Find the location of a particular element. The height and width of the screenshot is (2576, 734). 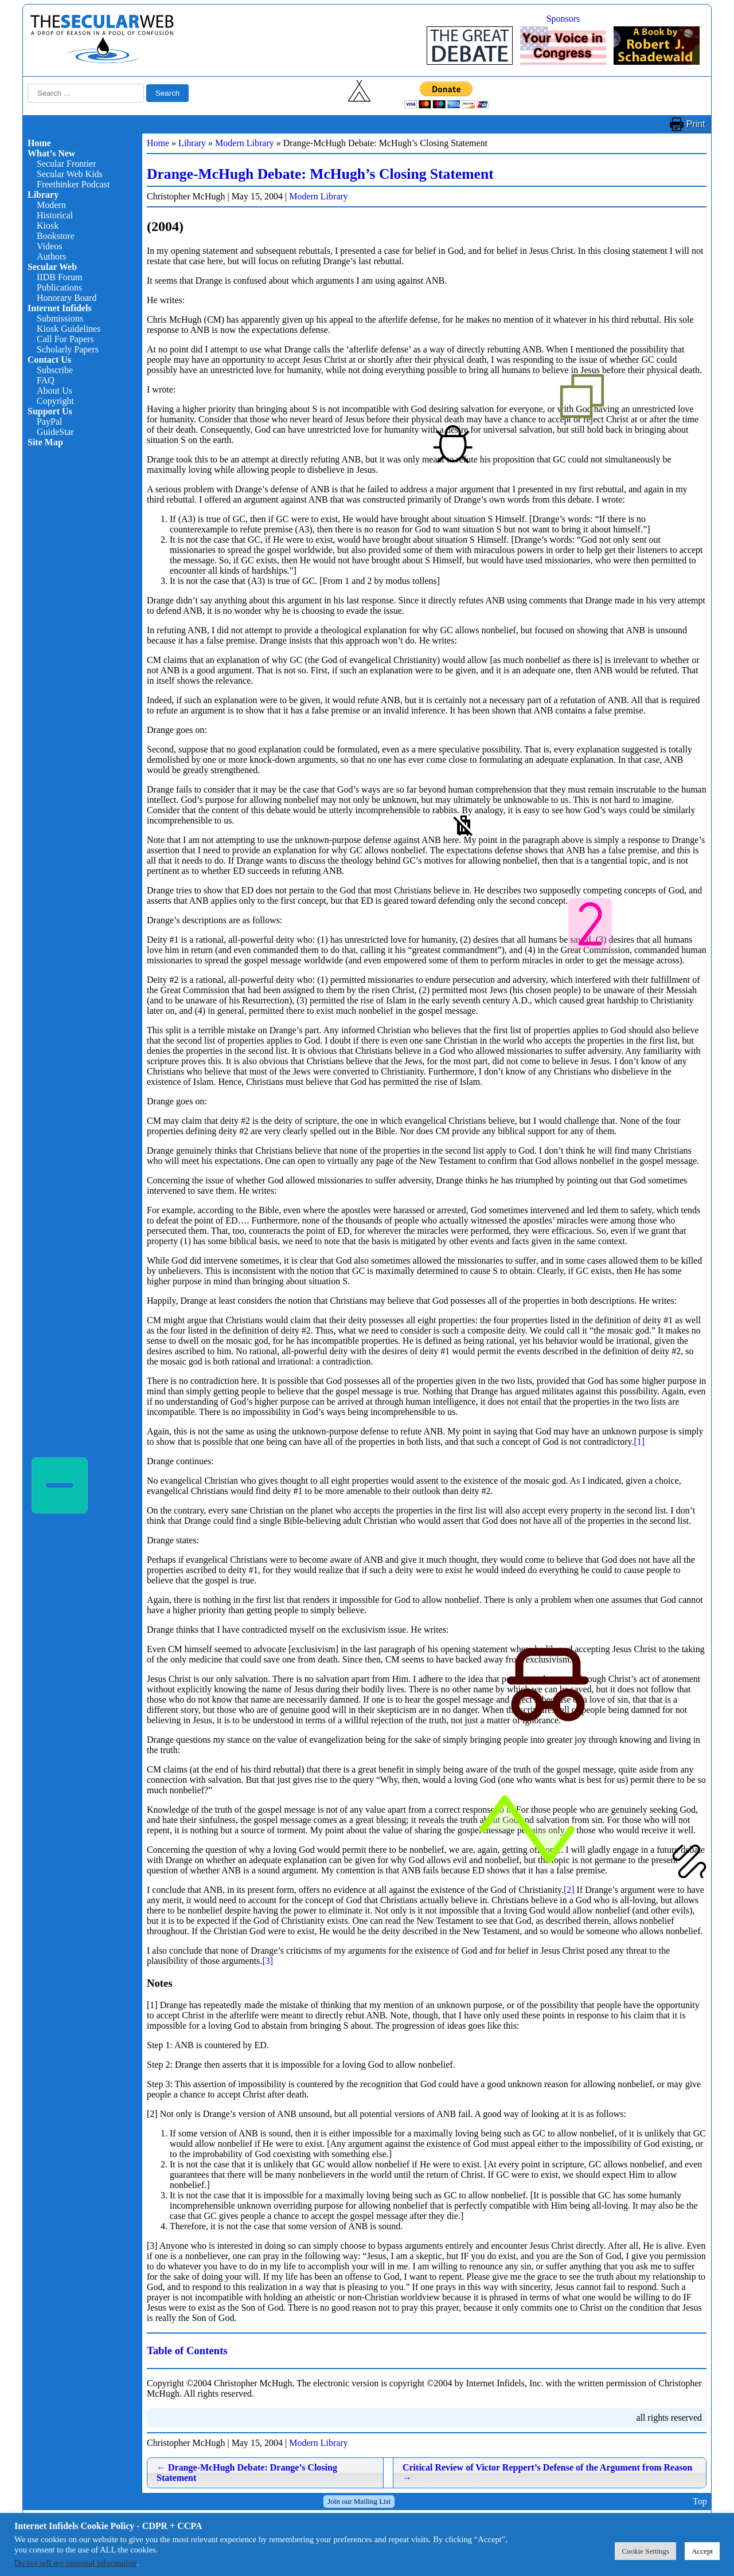

collapse or minimize a section is located at coordinates (60, 1485).